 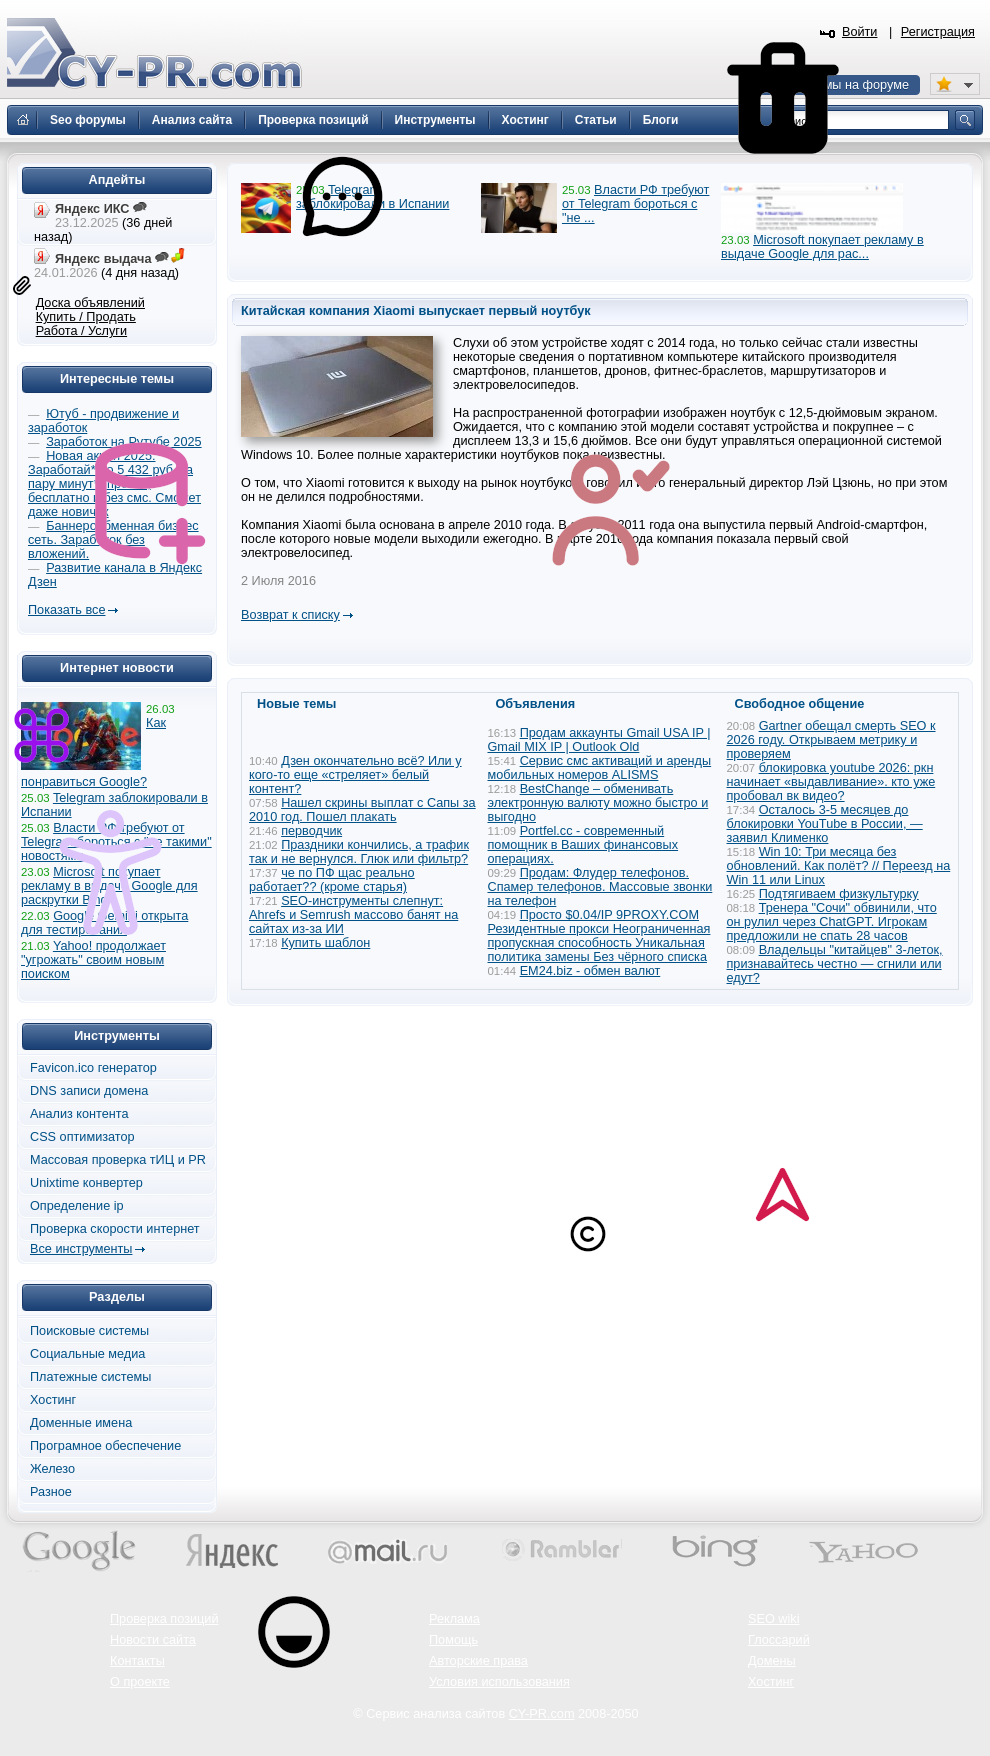 What do you see at coordinates (608, 510) in the screenshot?
I see `user verification complete` at bounding box center [608, 510].